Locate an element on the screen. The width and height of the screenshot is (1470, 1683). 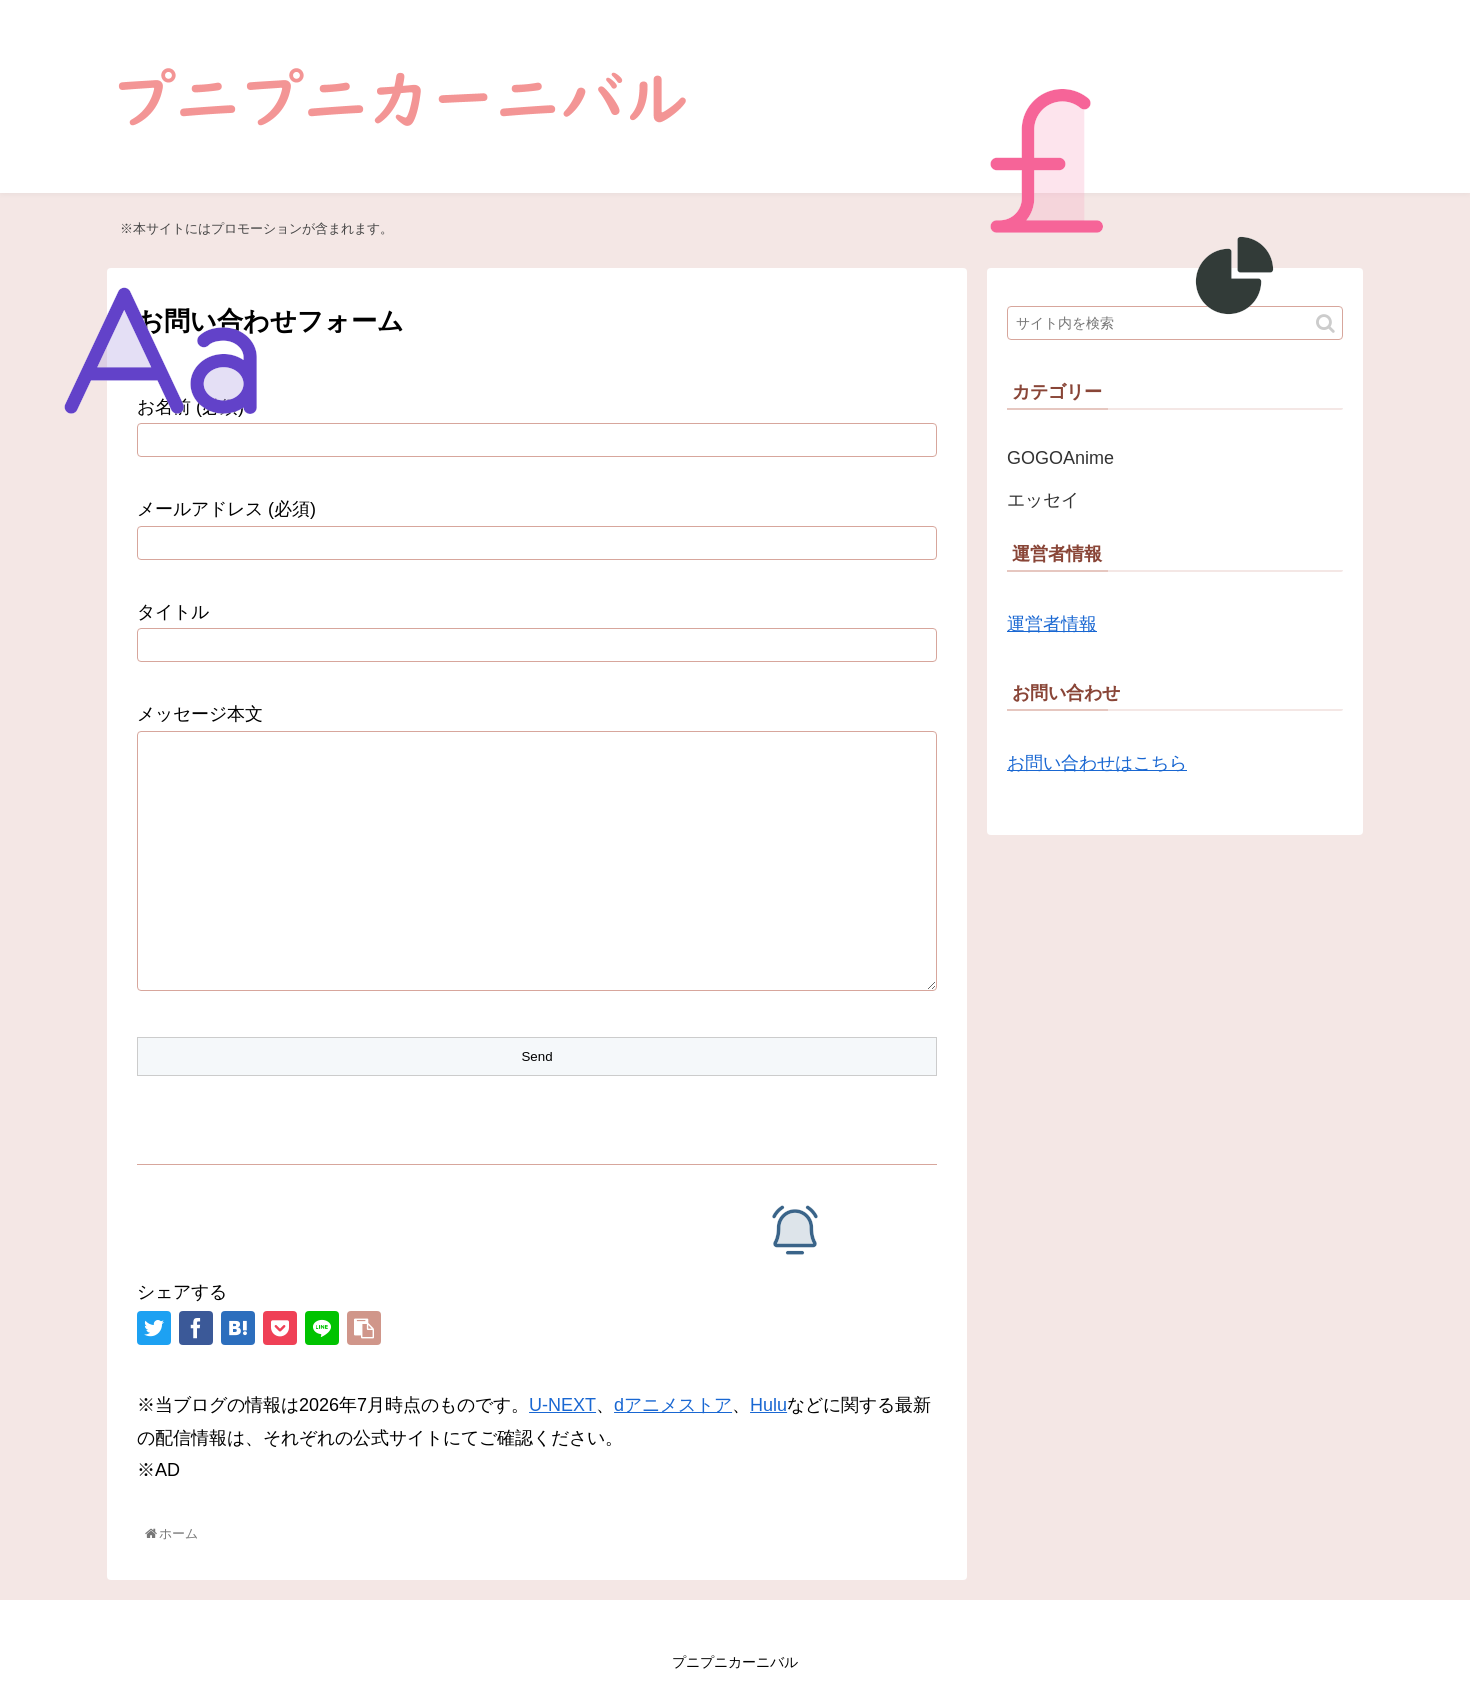
view analytics or statistics breakdown is located at coordinates (1234, 275).